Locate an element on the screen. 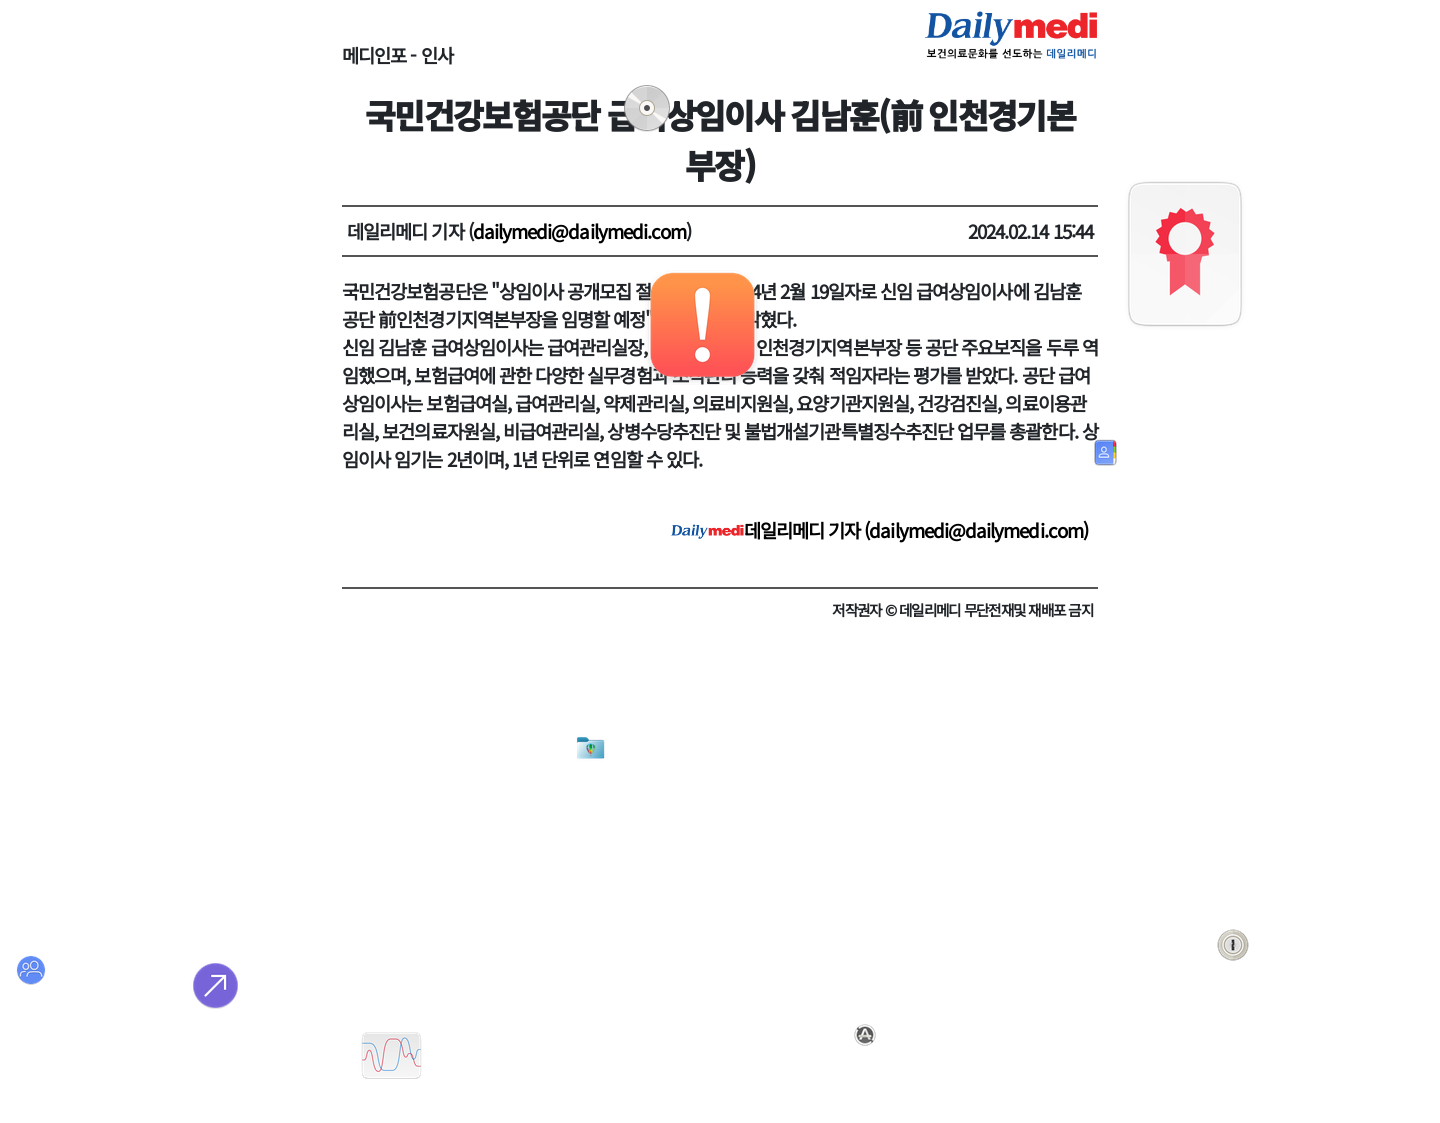  open contacts or address book app is located at coordinates (1105, 452).